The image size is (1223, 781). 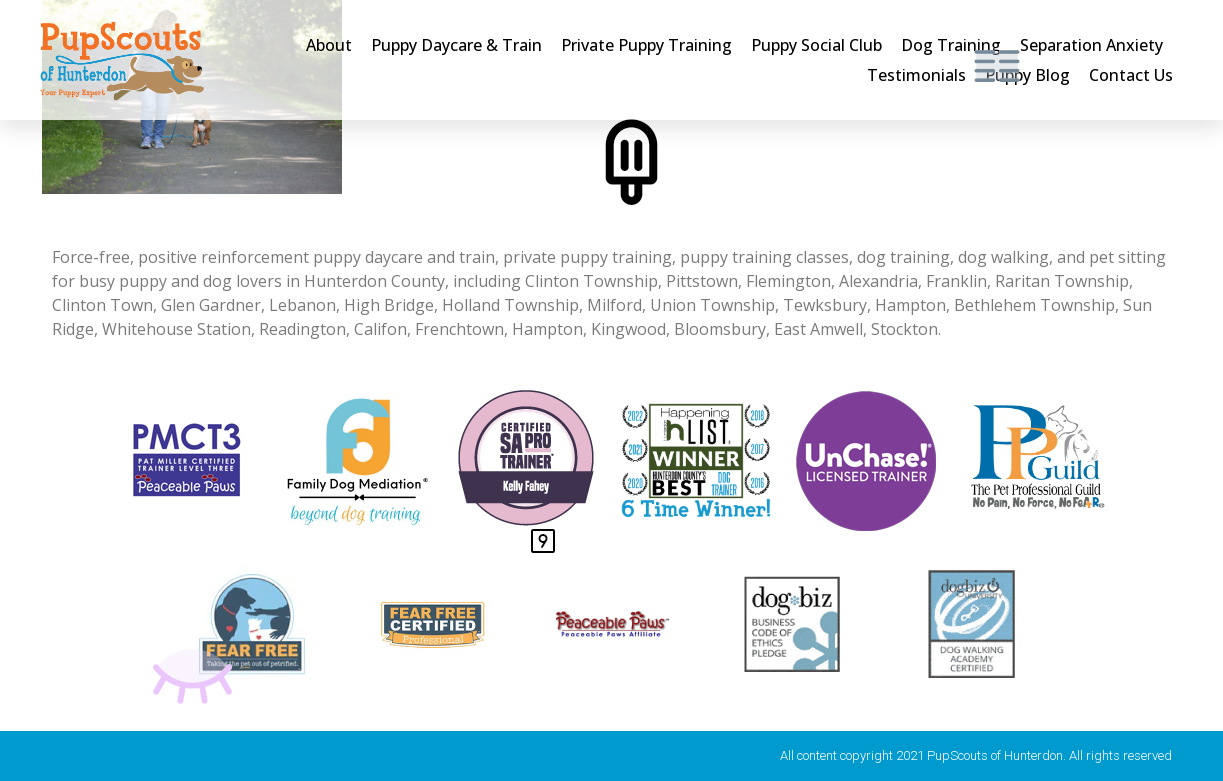 I want to click on select number nine, so click(x=543, y=541).